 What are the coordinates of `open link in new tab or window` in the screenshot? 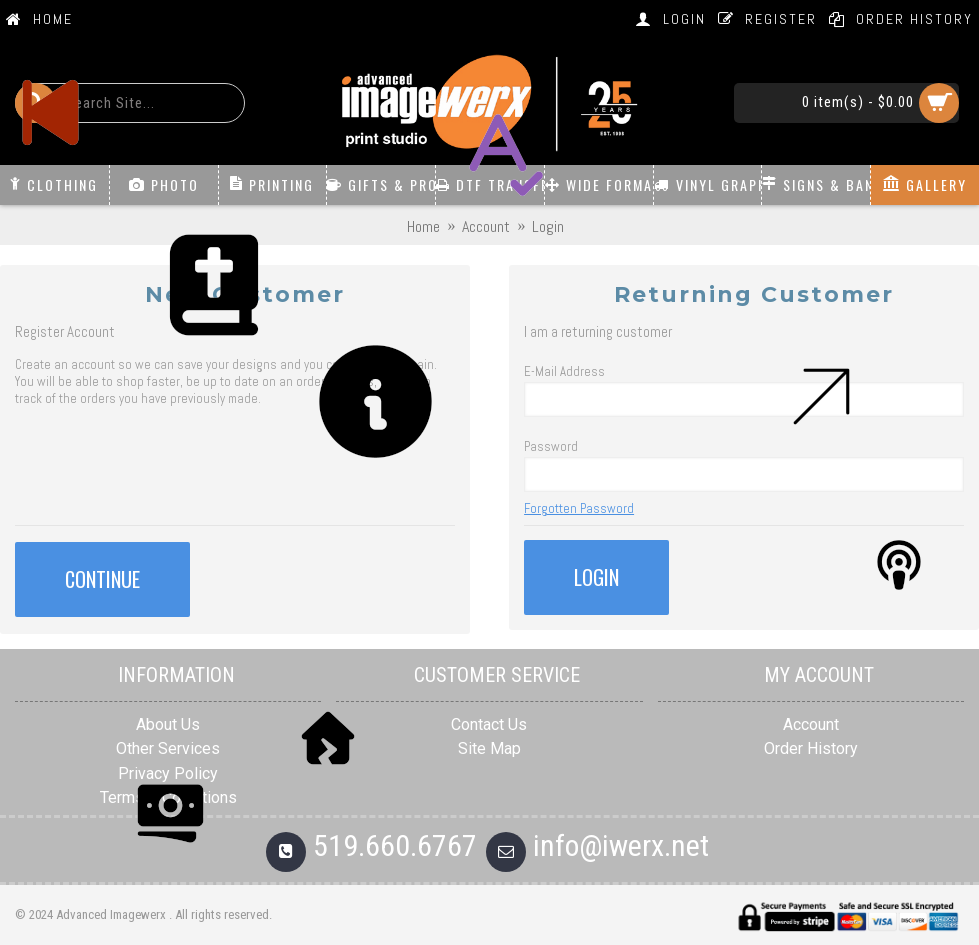 It's located at (821, 396).